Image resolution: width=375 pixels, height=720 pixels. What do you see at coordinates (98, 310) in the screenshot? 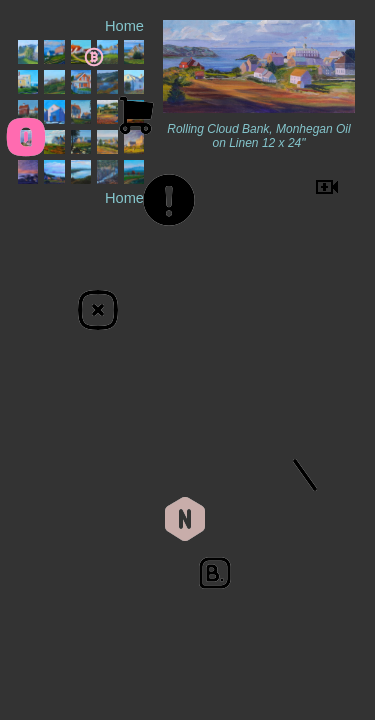
I see `close or dismiss a modal window` at bounding box center [98, 310].